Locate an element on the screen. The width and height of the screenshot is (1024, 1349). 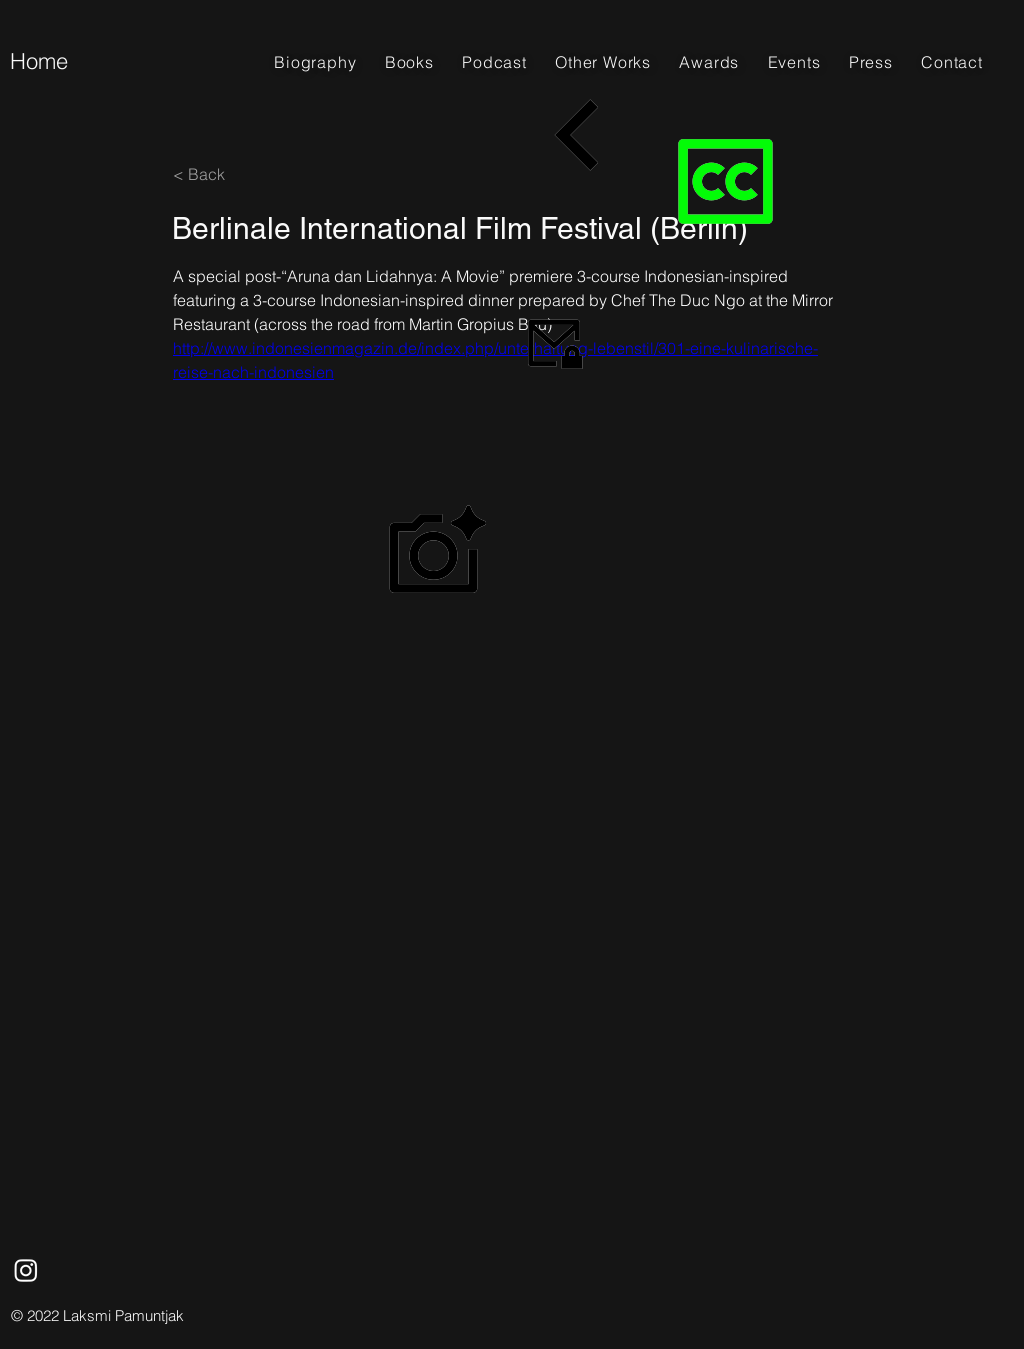
enable closed captions for video content is located at coordinates (725, 181).